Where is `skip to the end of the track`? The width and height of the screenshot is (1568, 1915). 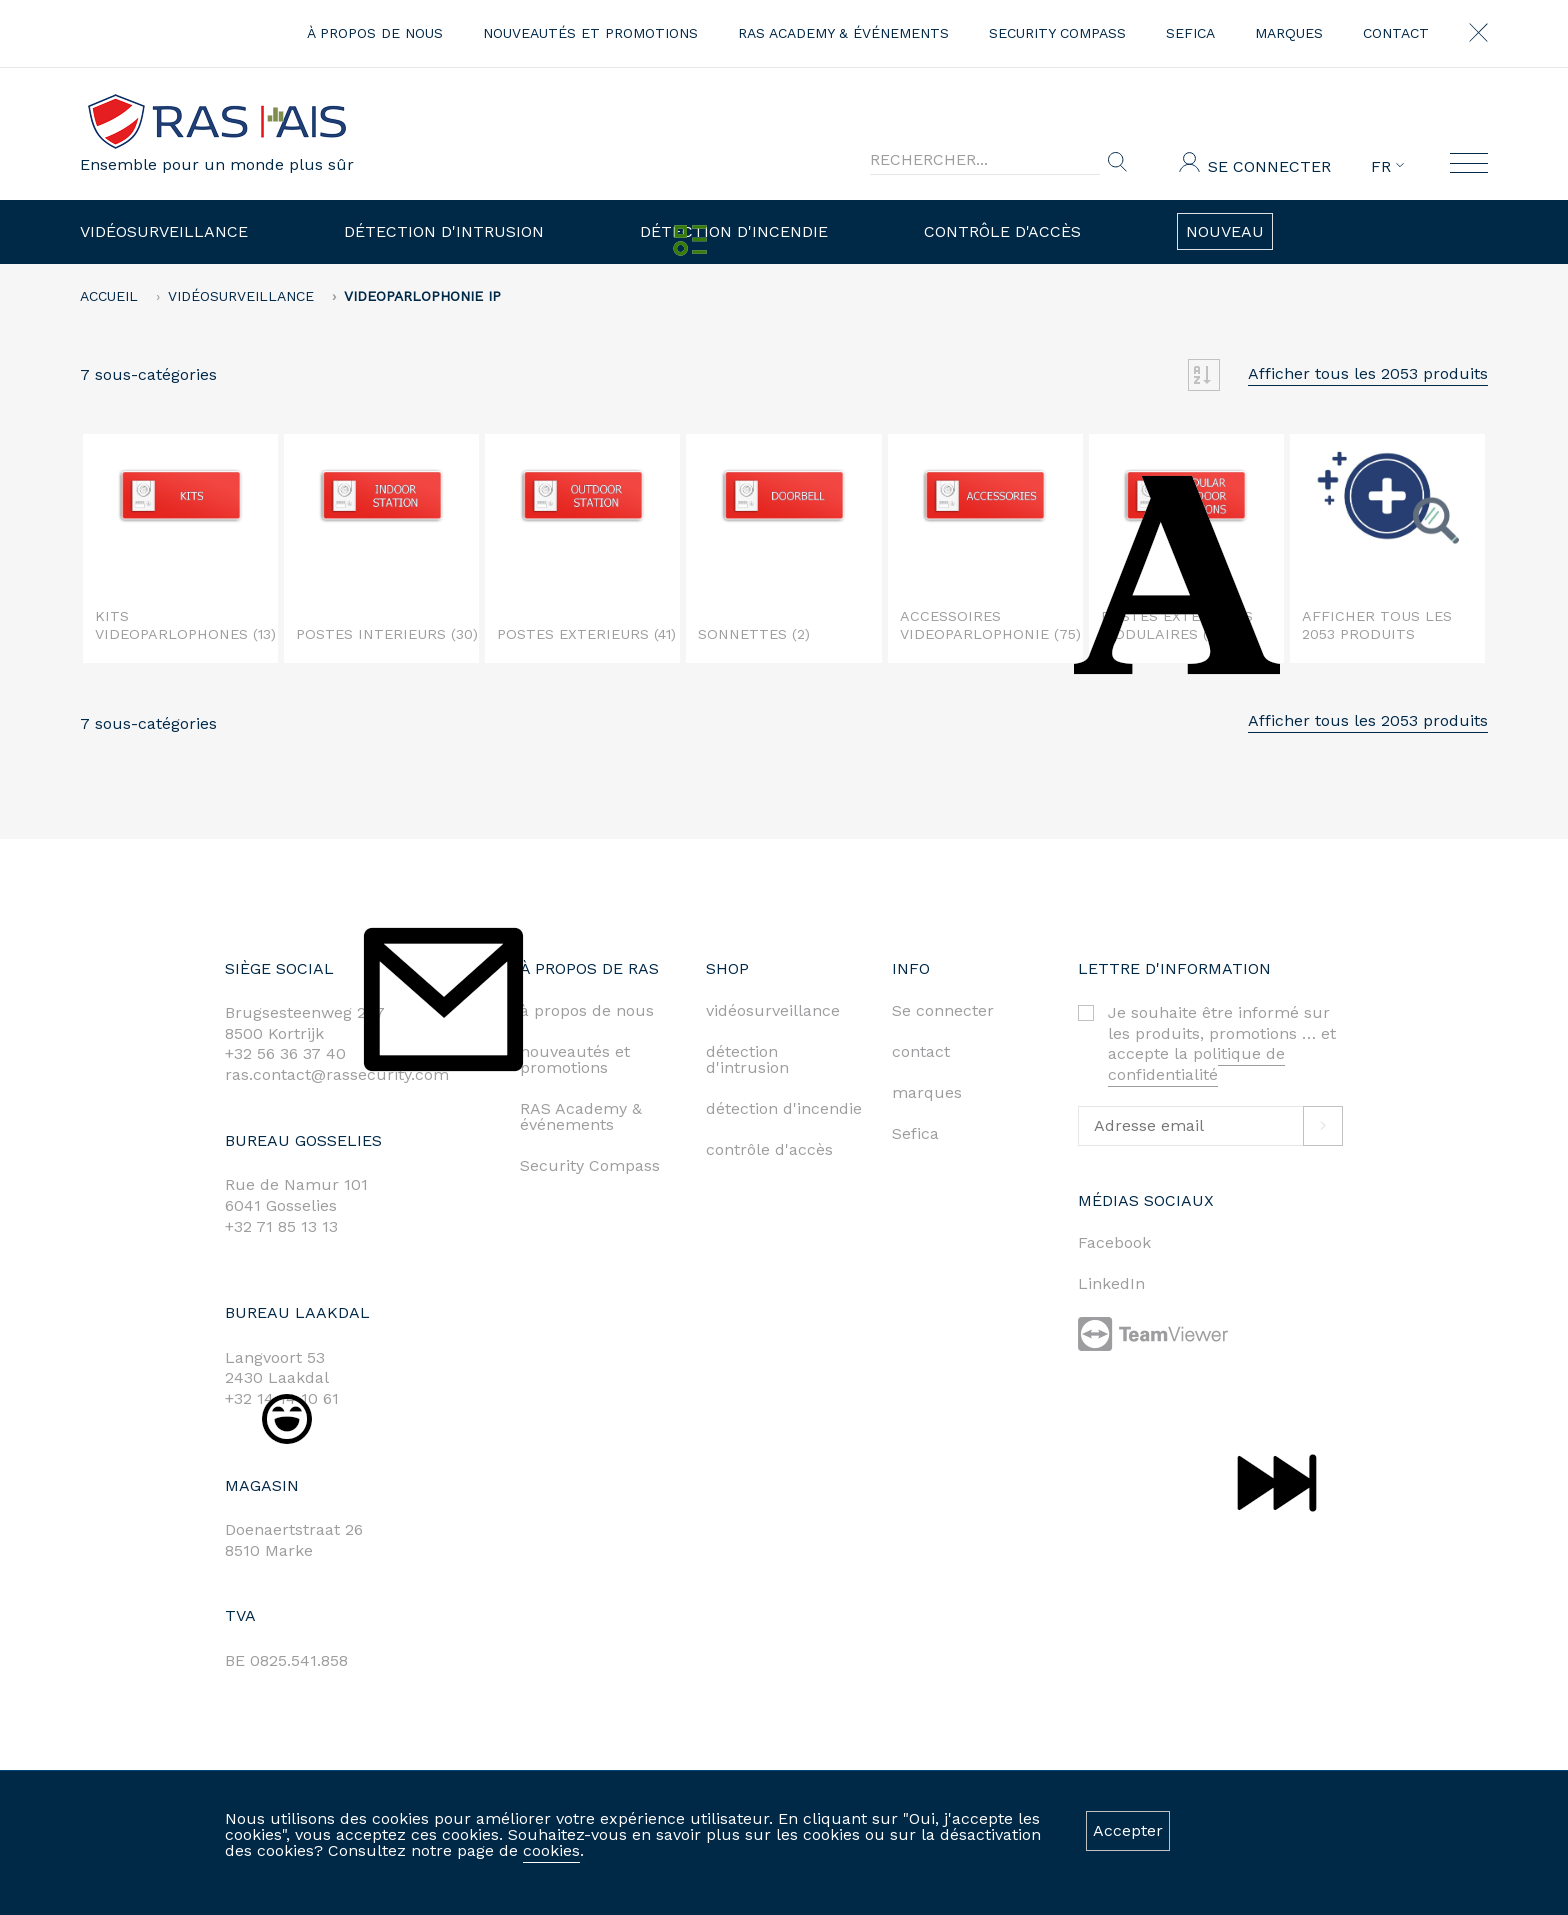 skip to the end of the track is located at coordinates (1277, 1483).